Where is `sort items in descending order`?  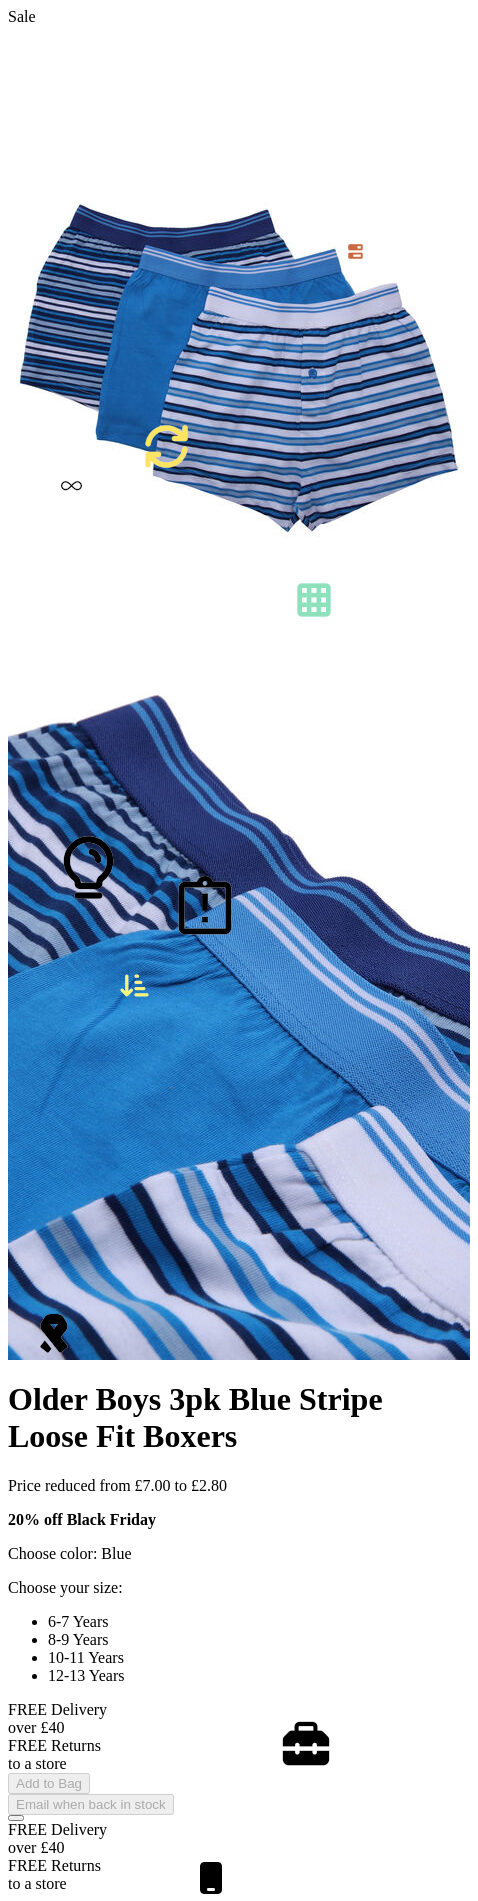 sort items in descending order is located at coordinates (134, 985).